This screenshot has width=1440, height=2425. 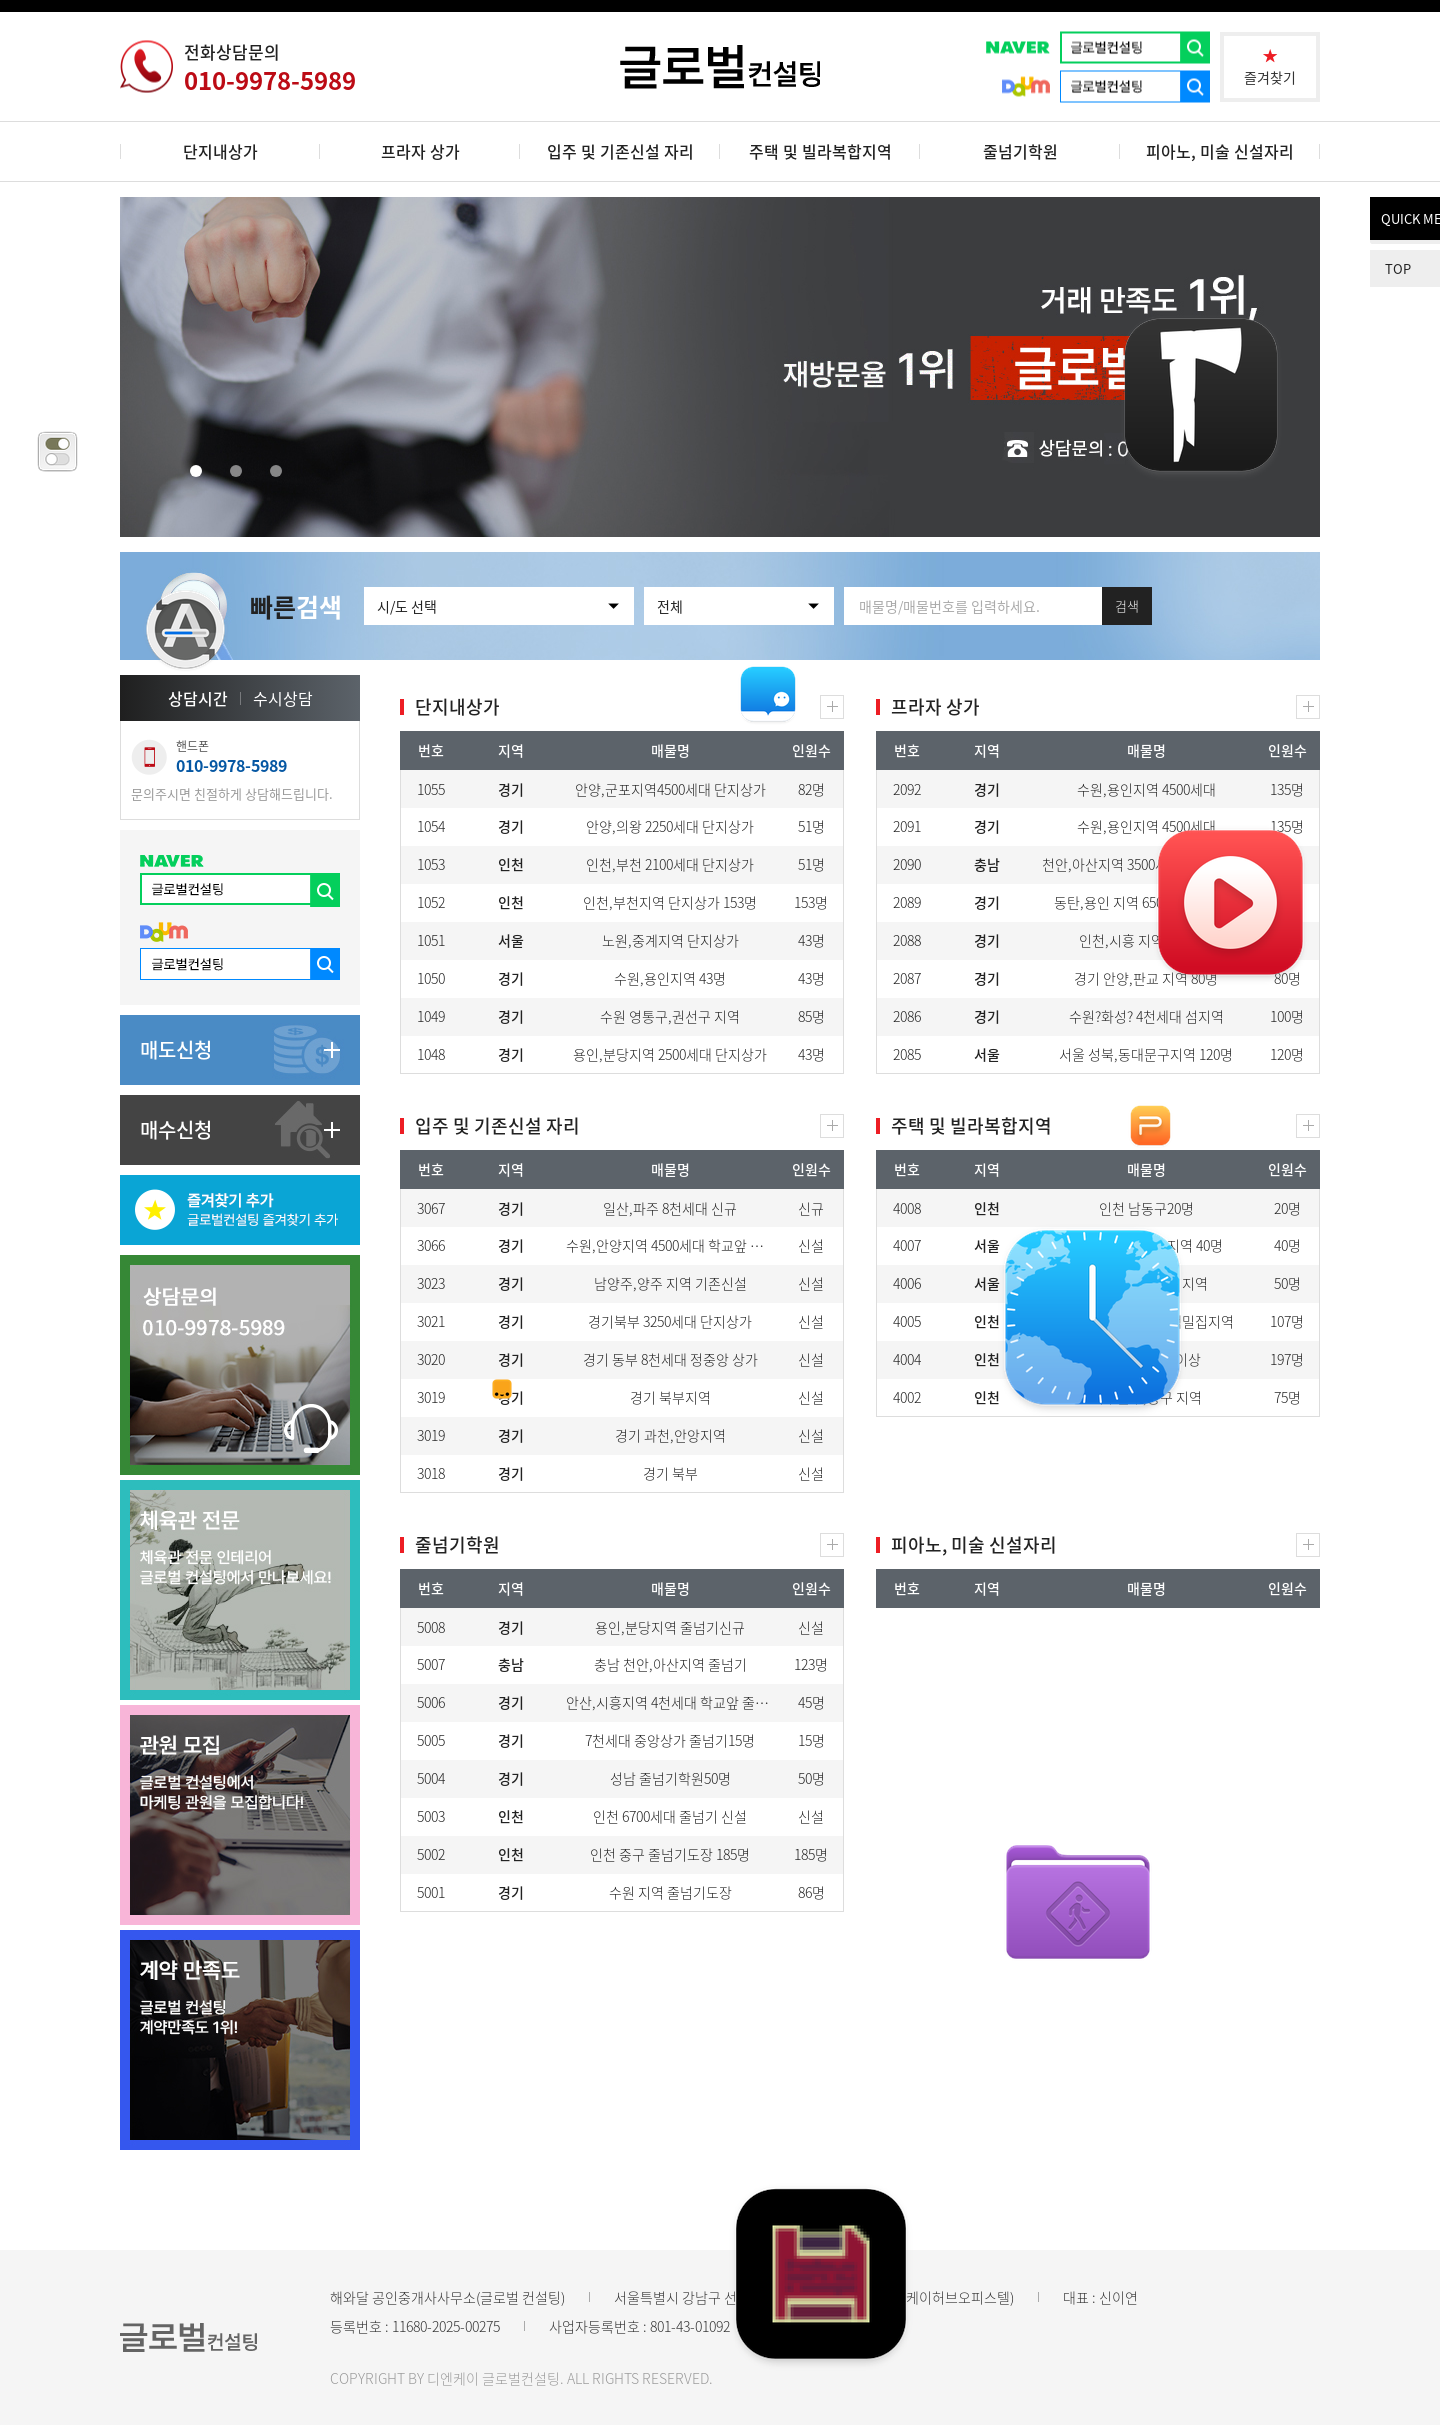 What do you see at coordinates (1201, 395) in the screenshot?
I see `launch The Long Dark game` at bounding box center [1201, 395].